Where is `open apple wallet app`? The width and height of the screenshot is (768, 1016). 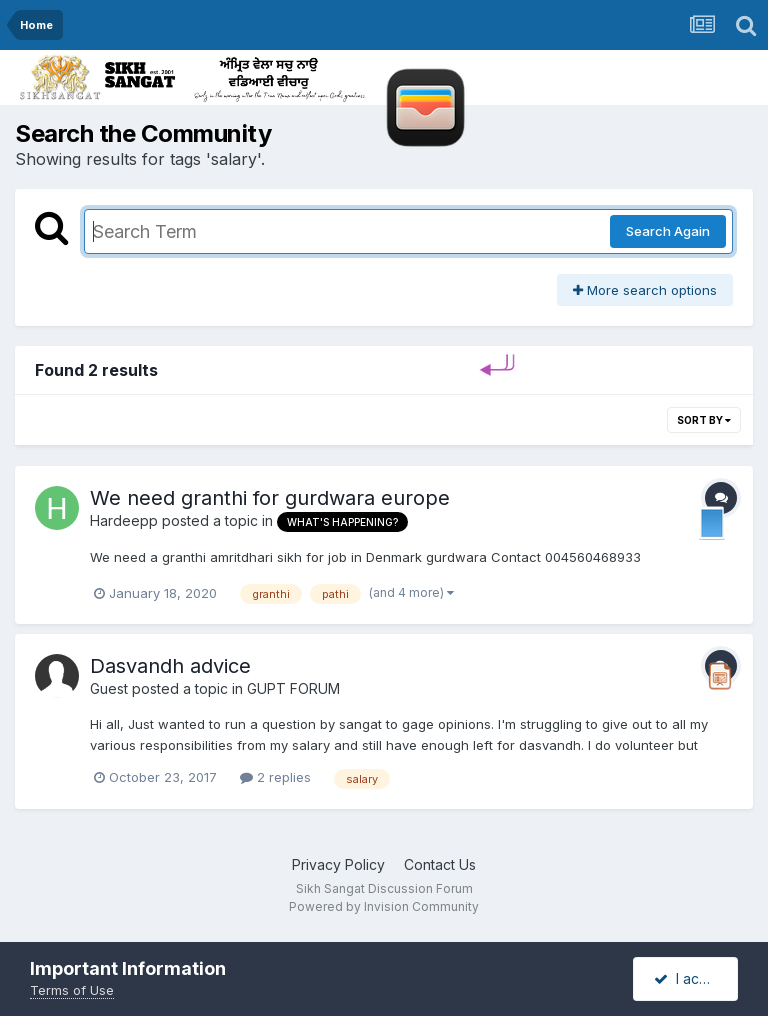
open apple wallet app is located at coordinates (425, 107).